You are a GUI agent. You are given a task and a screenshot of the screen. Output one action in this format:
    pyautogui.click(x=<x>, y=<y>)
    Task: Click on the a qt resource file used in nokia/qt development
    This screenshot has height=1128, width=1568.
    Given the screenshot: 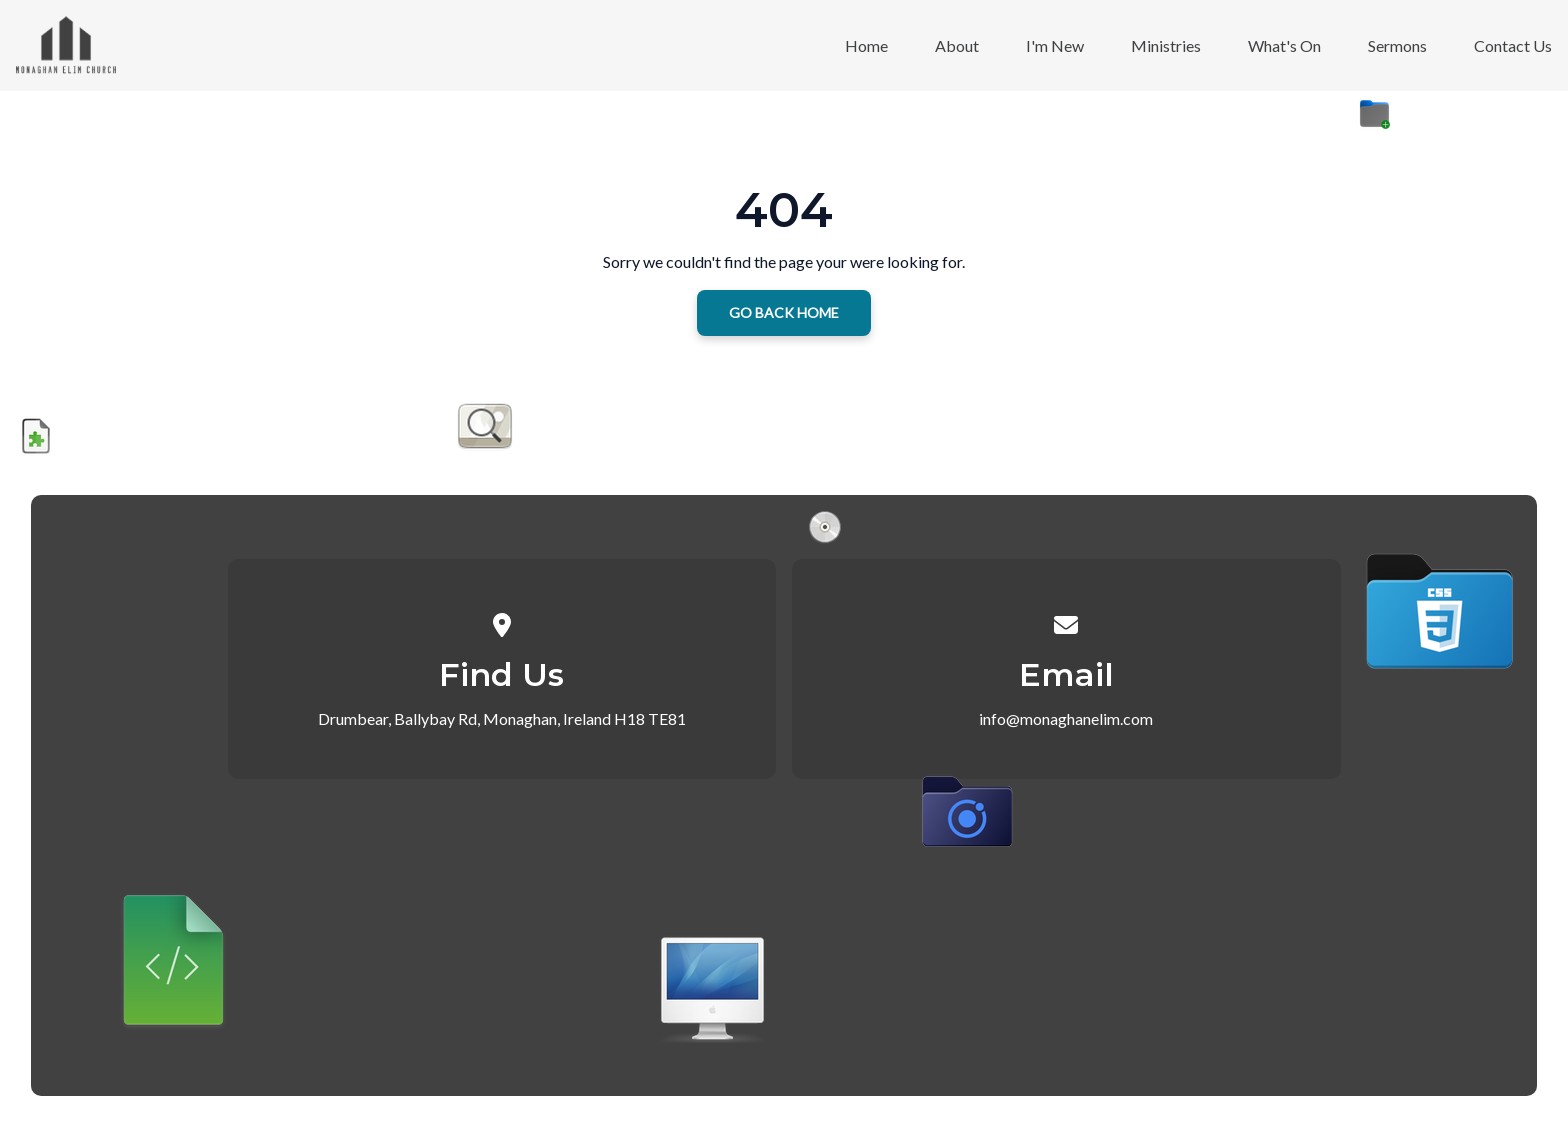 What is the action you would take?
    pyautogui.click(x=173, y=962)
    